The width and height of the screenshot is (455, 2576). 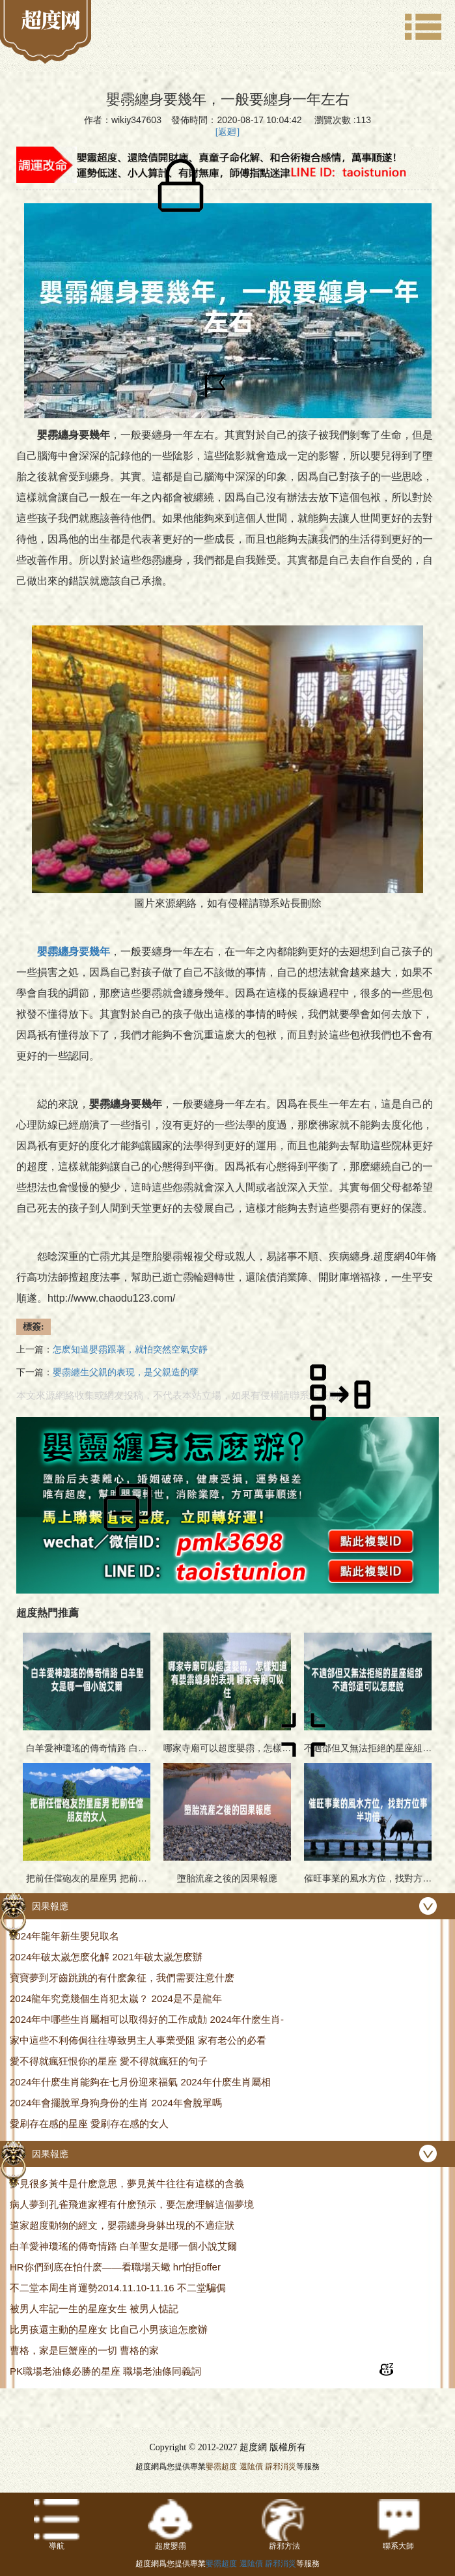 What do you see at coordinates (386, 2369) in the screenshot?
I see `temporarily disable github copilot suggestions` at bounding box center [386, 2369].